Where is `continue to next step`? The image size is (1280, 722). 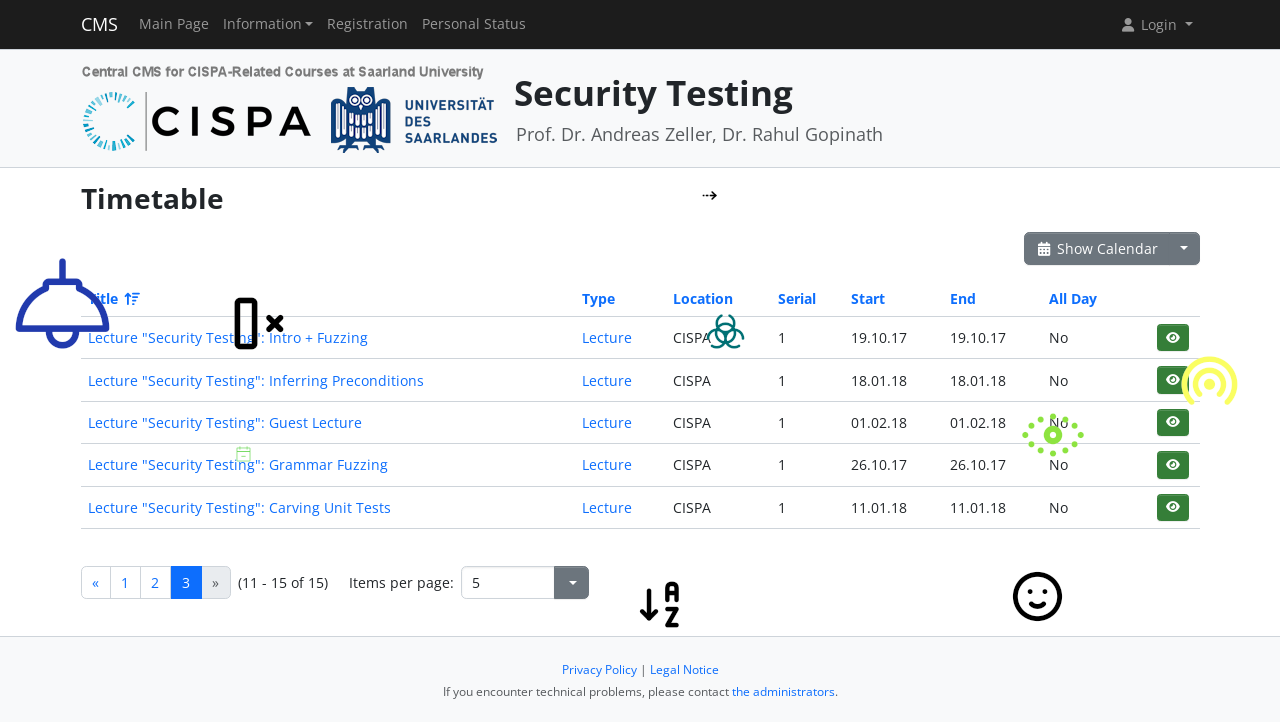
continue to next step is located at coordinates (709, 195).